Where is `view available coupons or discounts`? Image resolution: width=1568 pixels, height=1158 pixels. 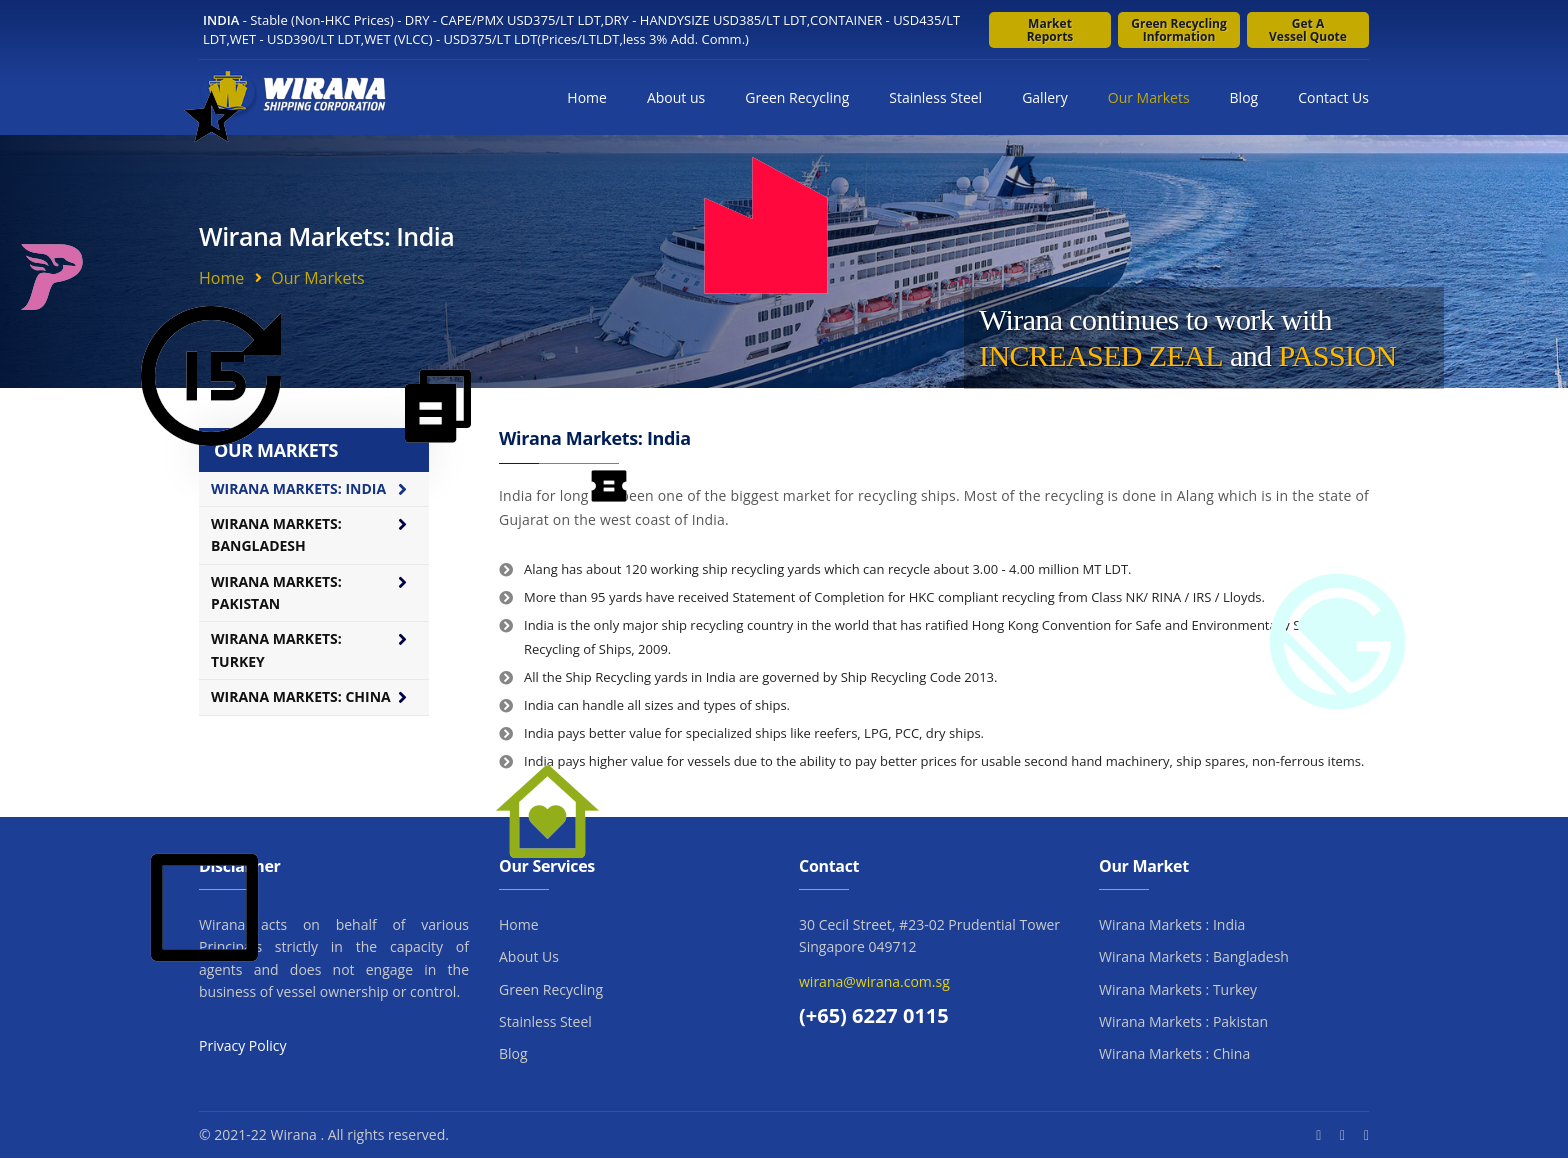 view available coupons or discounts is located at coordinates (609, 486).